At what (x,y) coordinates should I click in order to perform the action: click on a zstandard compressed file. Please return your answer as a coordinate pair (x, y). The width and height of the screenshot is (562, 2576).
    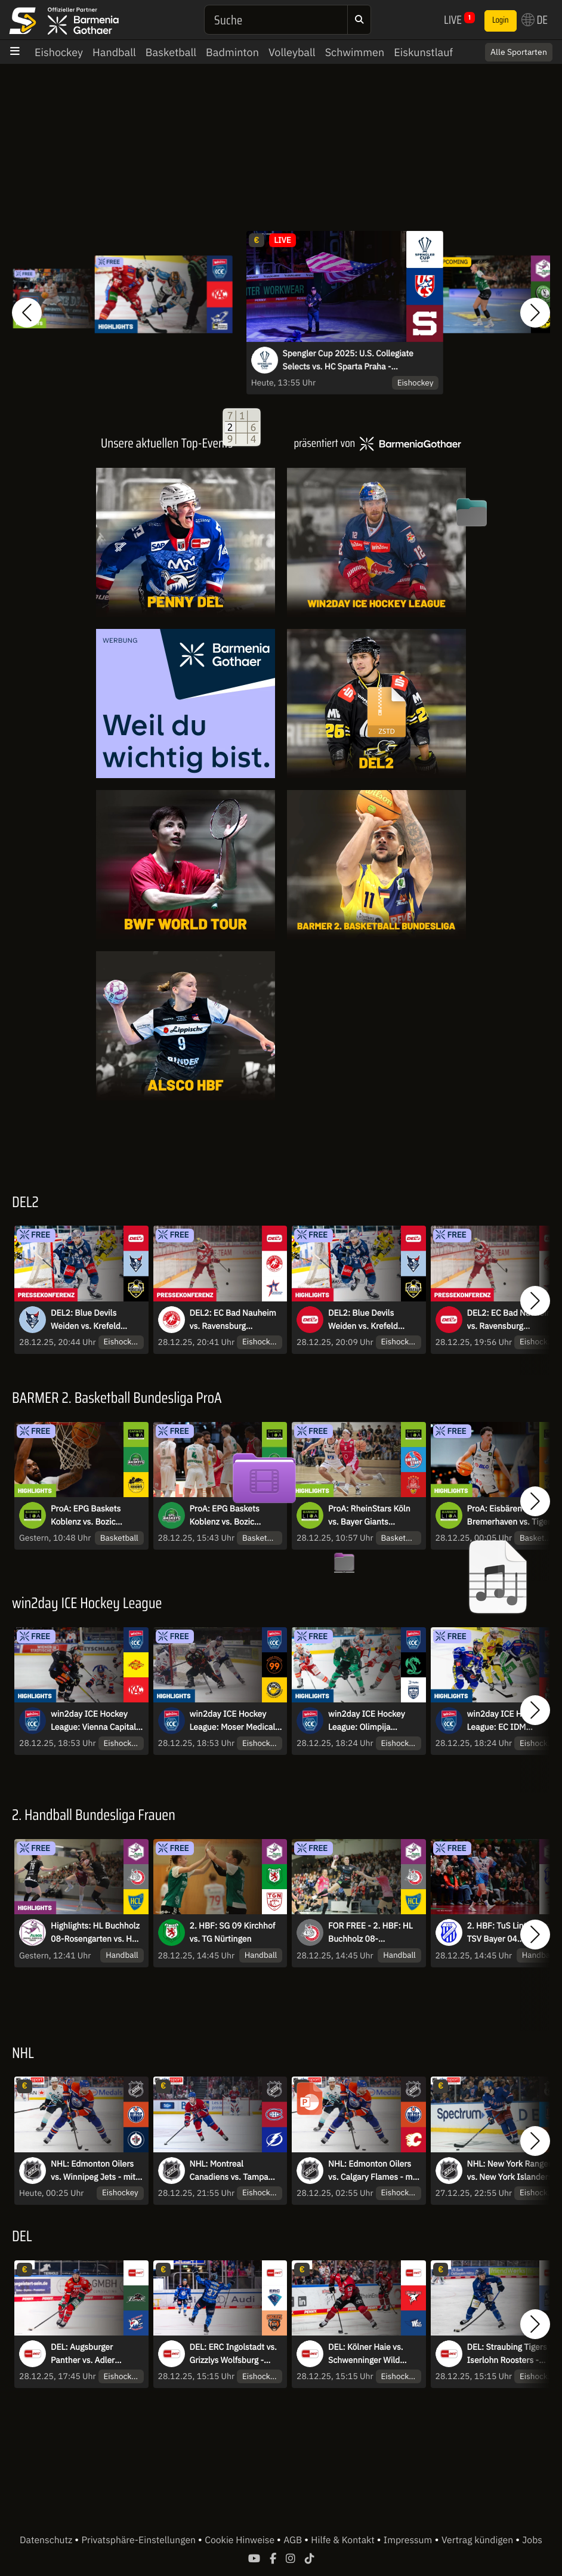
    Looking at the image, I should click on (387, 713).